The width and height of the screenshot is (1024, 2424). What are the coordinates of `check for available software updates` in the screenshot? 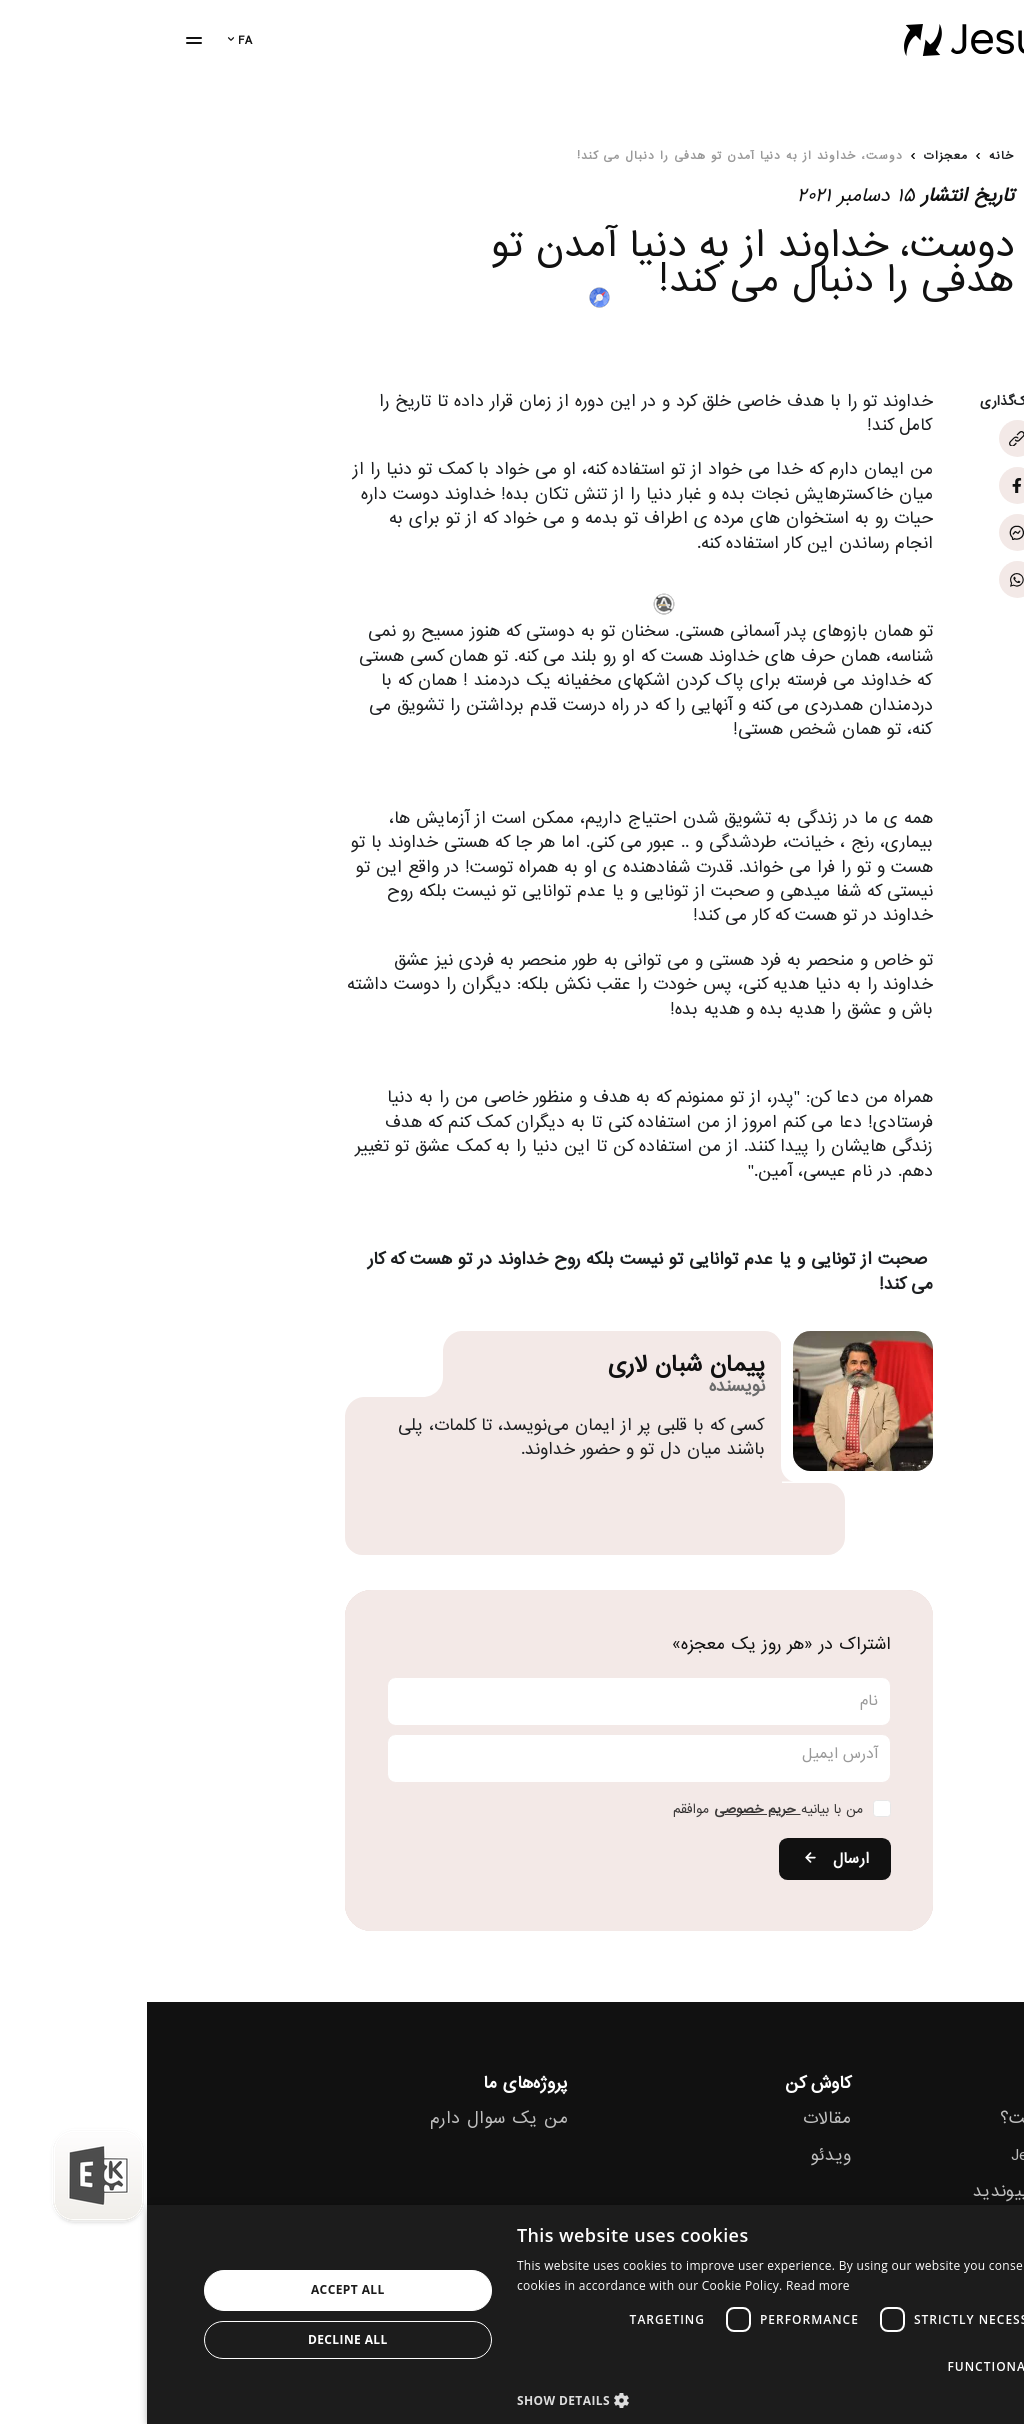 It's located at (664, 604).